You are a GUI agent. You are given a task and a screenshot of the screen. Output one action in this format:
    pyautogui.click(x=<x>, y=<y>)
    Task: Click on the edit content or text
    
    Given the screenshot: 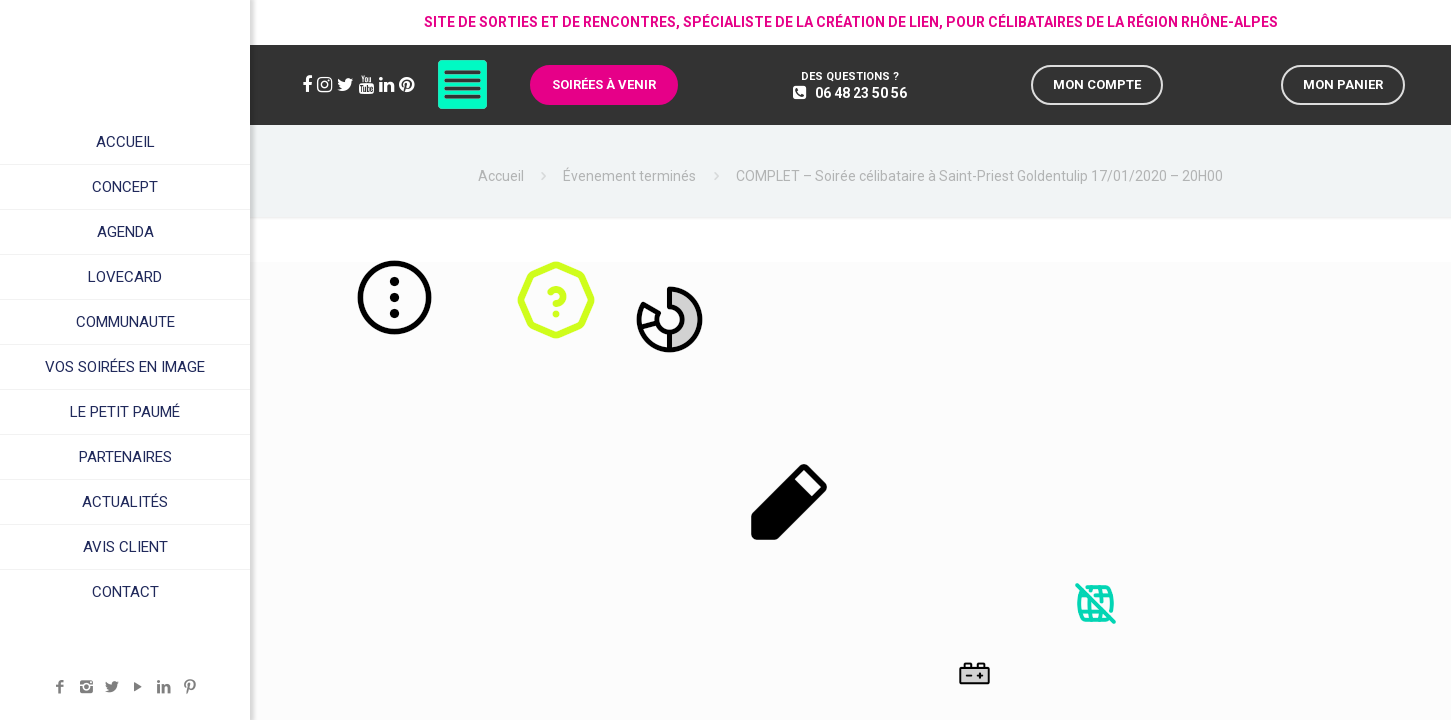 What is the action you would take?
    pyautogui.click(x=787, y=503)
    